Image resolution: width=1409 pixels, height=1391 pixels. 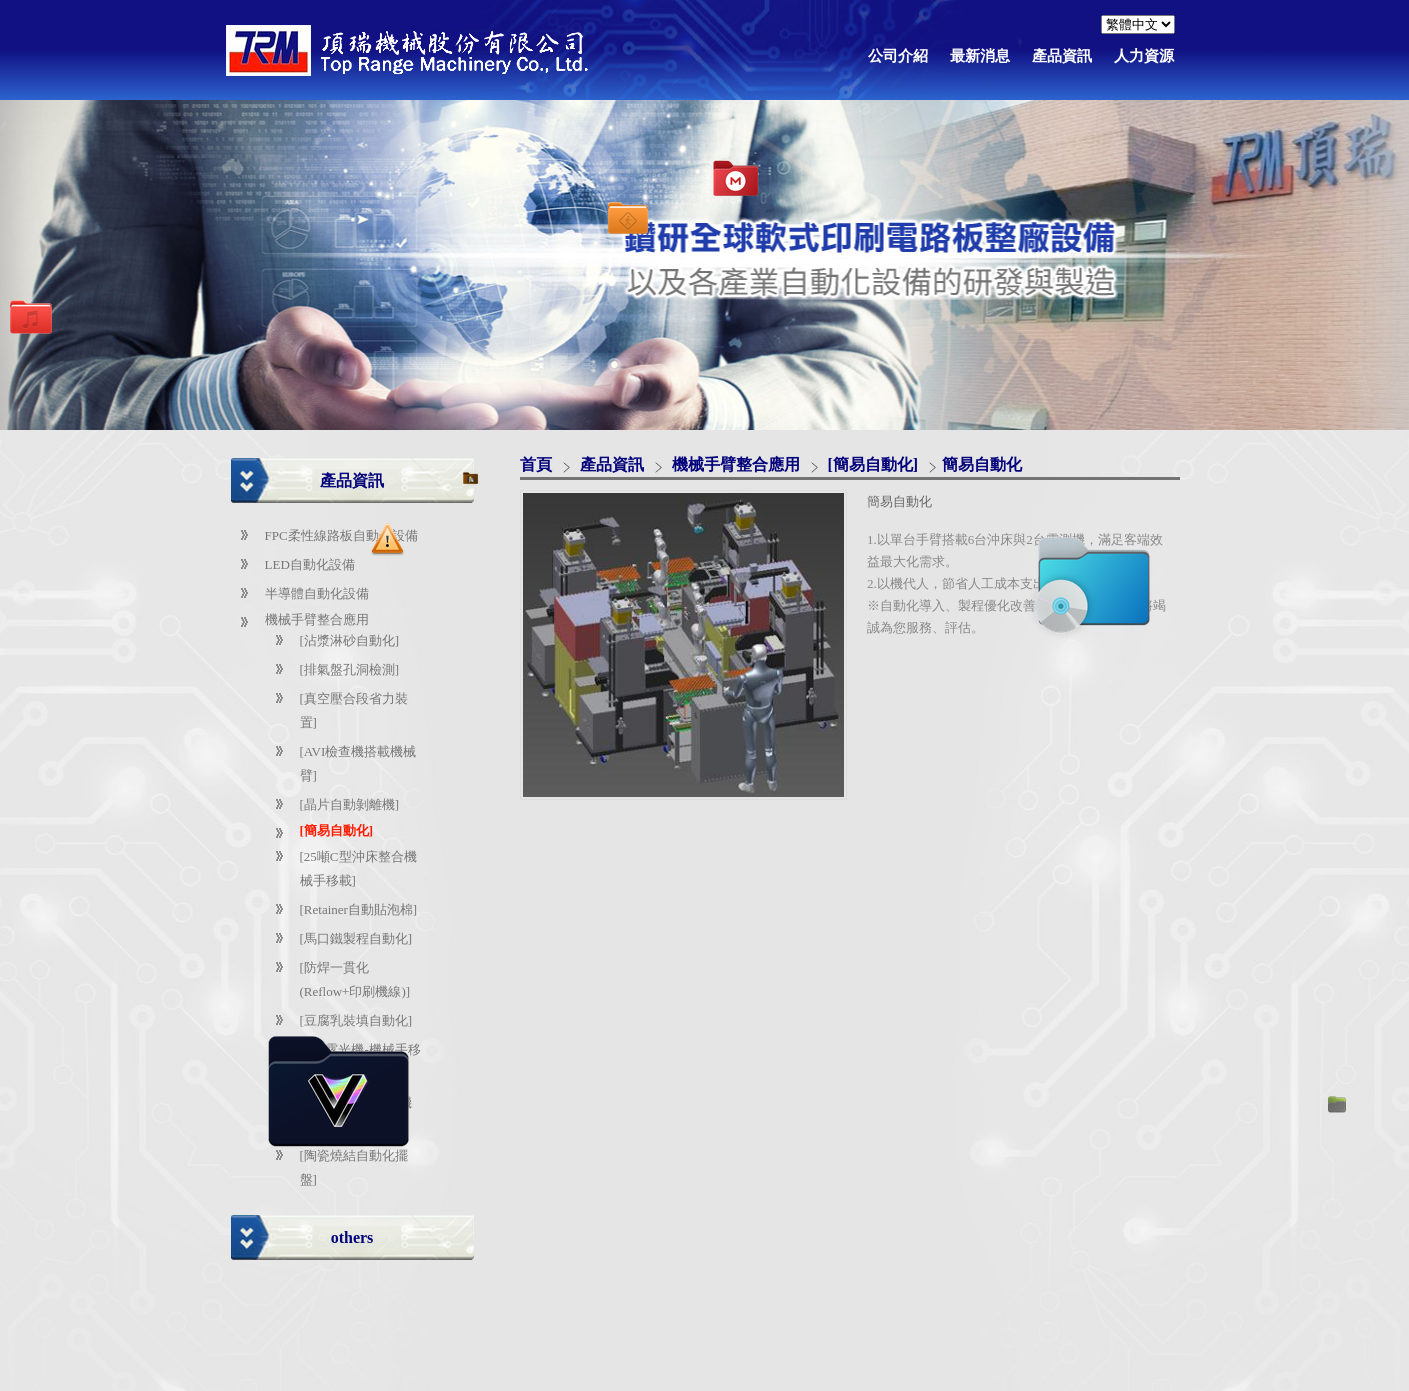 What do you see at coordinates (735, 179) in the screenshot?
I see `open mega cloud storage folder` at bounding box center [735, 179].